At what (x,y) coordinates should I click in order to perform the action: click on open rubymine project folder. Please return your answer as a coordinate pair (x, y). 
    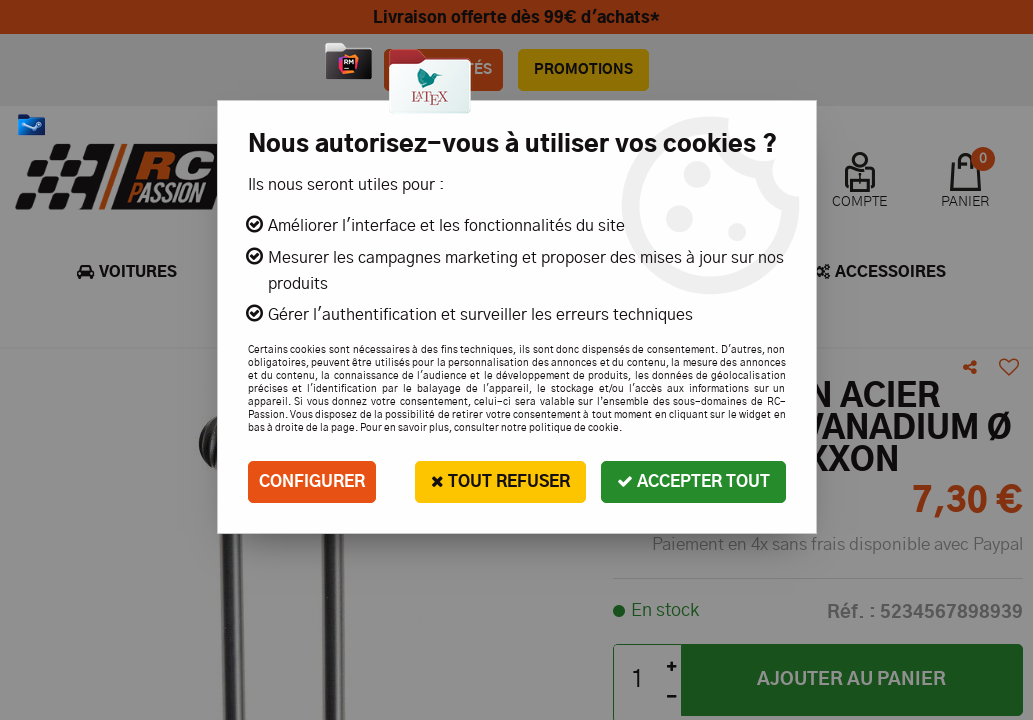
    Looking at the image, I should click on (348, 62).